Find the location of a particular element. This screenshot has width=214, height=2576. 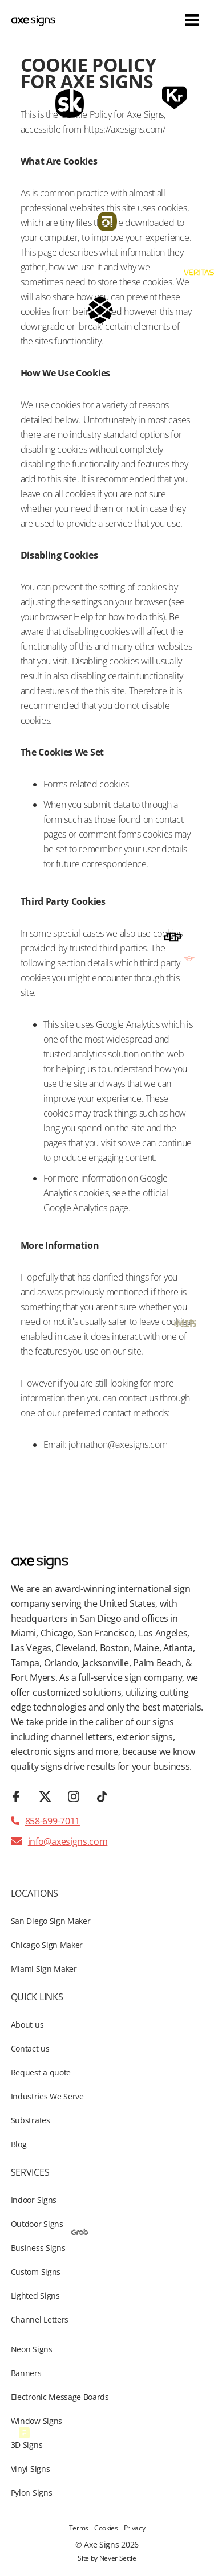

mini cooper brand logo is located at coordinates (189, 958).